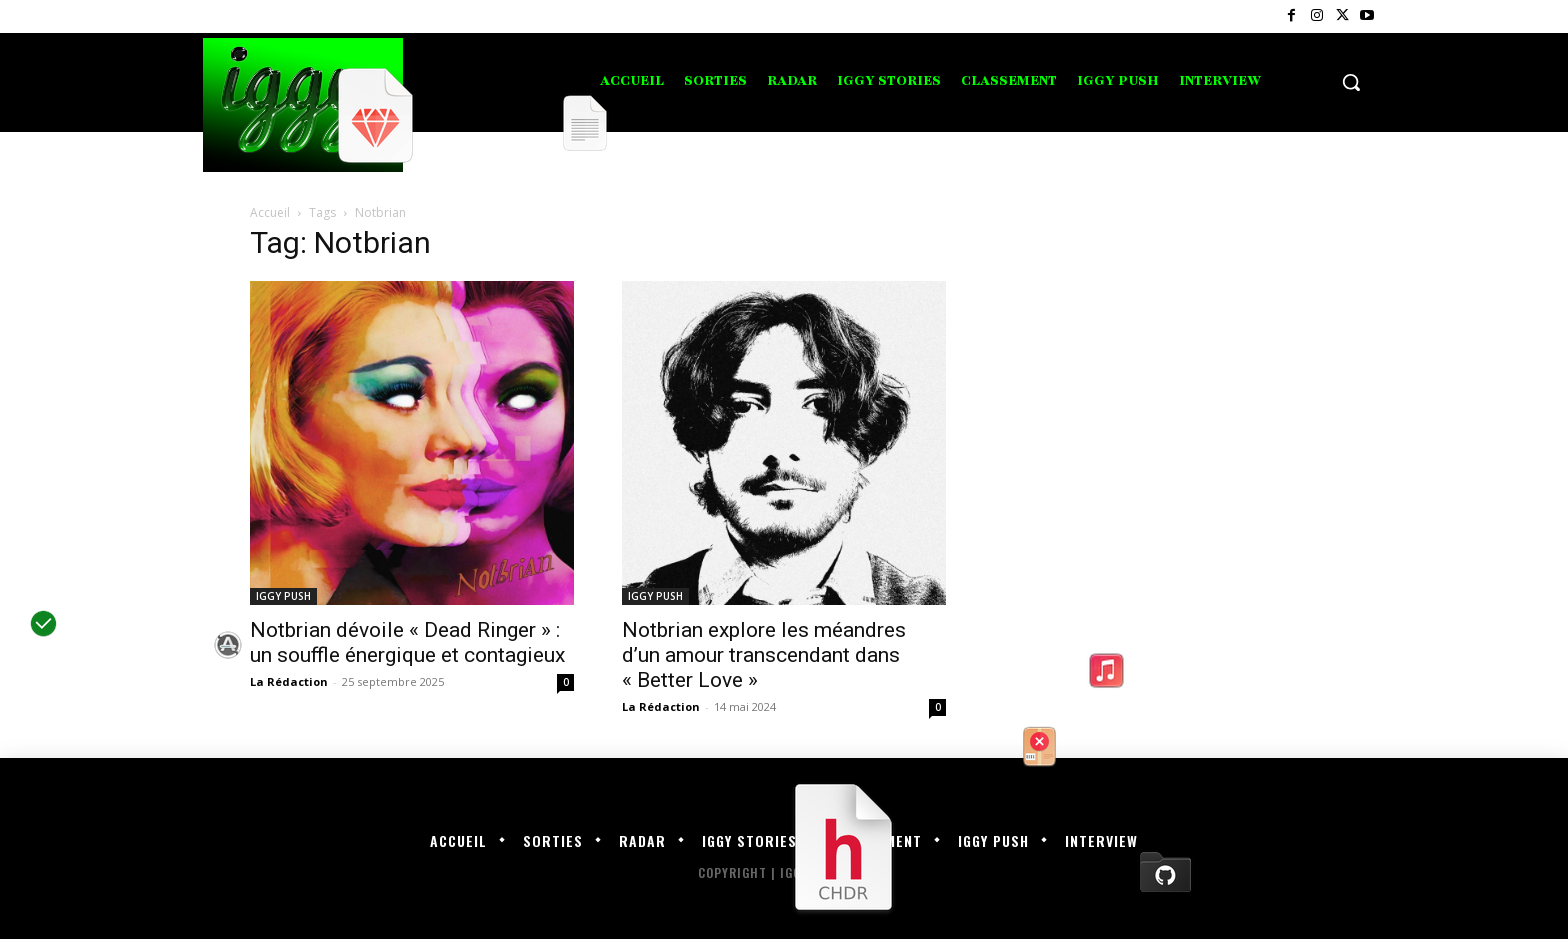 This screenshot has height=939, width=1568. Describe the element at coordinates (585, 123) in the screenshot. I see `a wine configuration or initialization file` at that location.